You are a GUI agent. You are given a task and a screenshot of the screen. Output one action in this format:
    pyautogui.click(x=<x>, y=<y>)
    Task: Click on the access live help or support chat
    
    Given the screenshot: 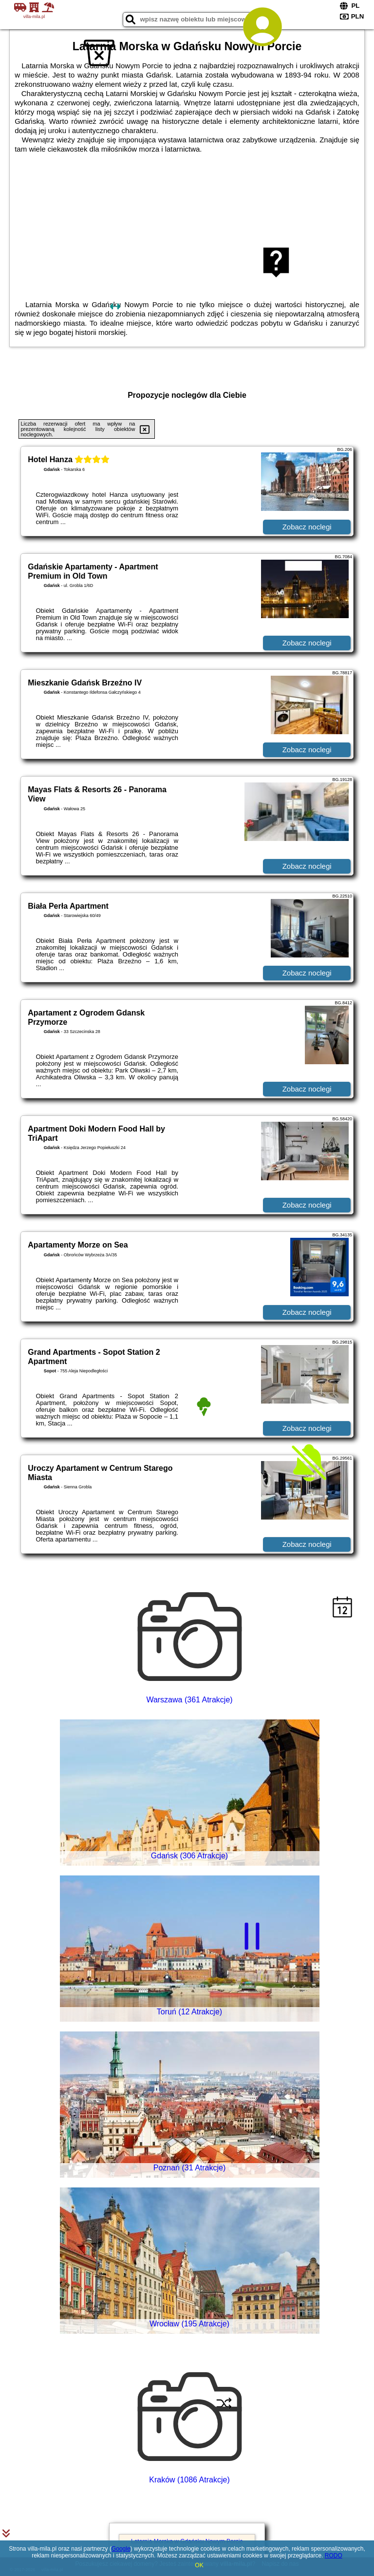 What is the action you would take?
    pyautogui.click(x=276, y=262)
    